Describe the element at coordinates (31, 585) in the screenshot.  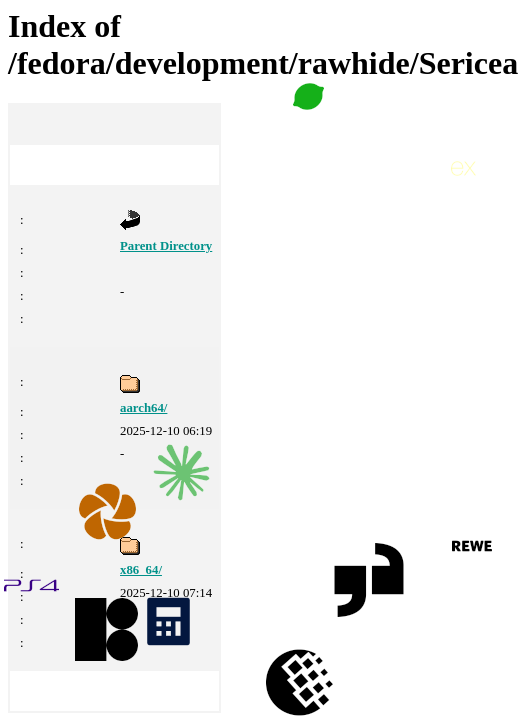
I see `PlayStation 4 brand logo` at that location.